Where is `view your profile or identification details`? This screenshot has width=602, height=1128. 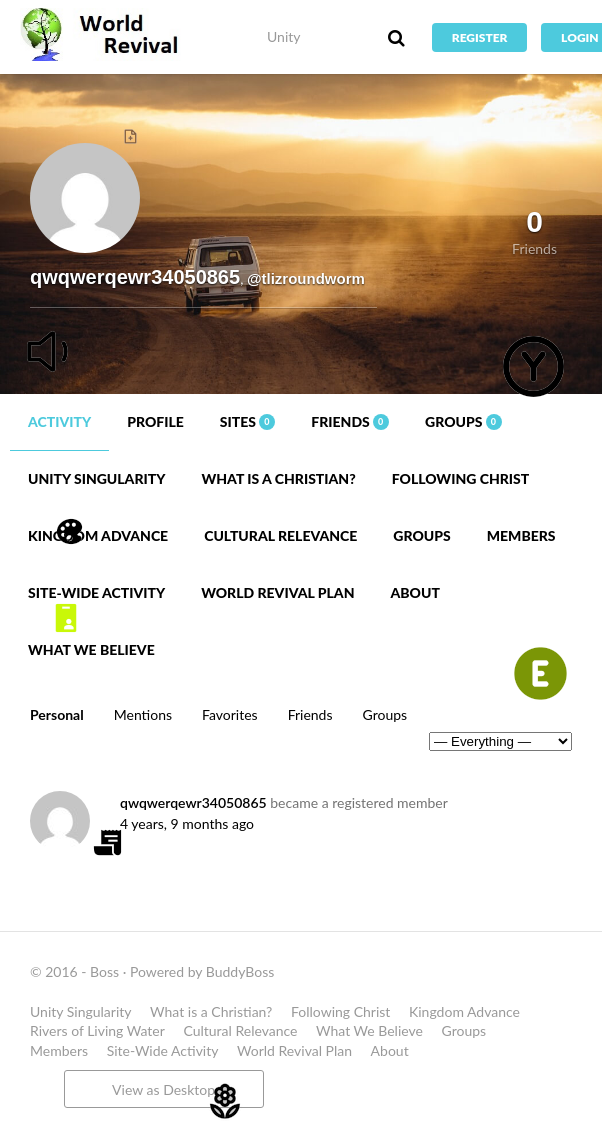 view your profile or identification details is located at coordinates (66, 618).